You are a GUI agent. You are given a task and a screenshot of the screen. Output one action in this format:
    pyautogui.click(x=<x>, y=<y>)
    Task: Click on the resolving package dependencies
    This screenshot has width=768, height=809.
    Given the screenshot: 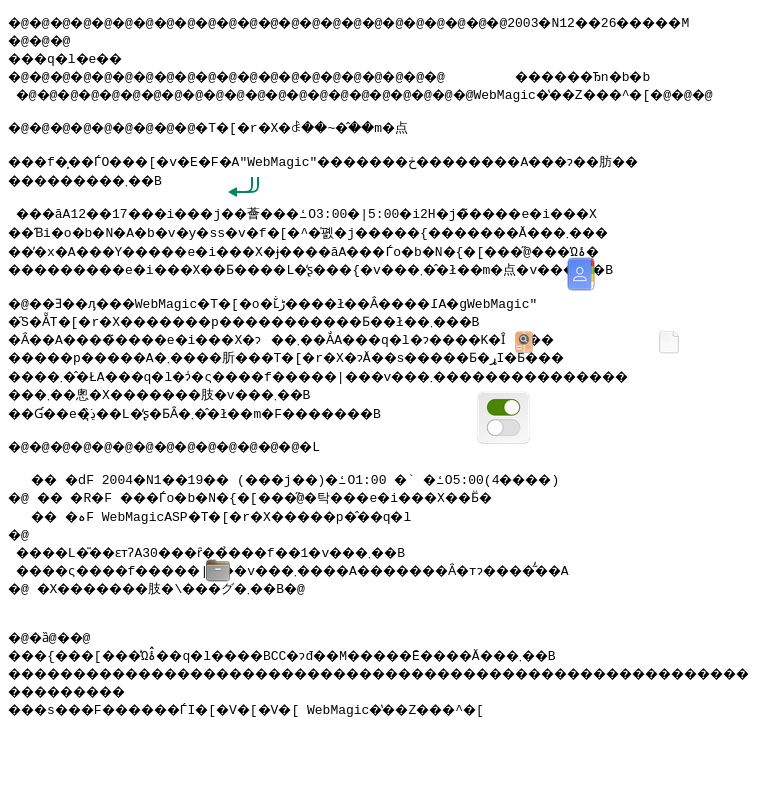 What is the action you would take?
    pyautogui.click(x=524, y=342)
    